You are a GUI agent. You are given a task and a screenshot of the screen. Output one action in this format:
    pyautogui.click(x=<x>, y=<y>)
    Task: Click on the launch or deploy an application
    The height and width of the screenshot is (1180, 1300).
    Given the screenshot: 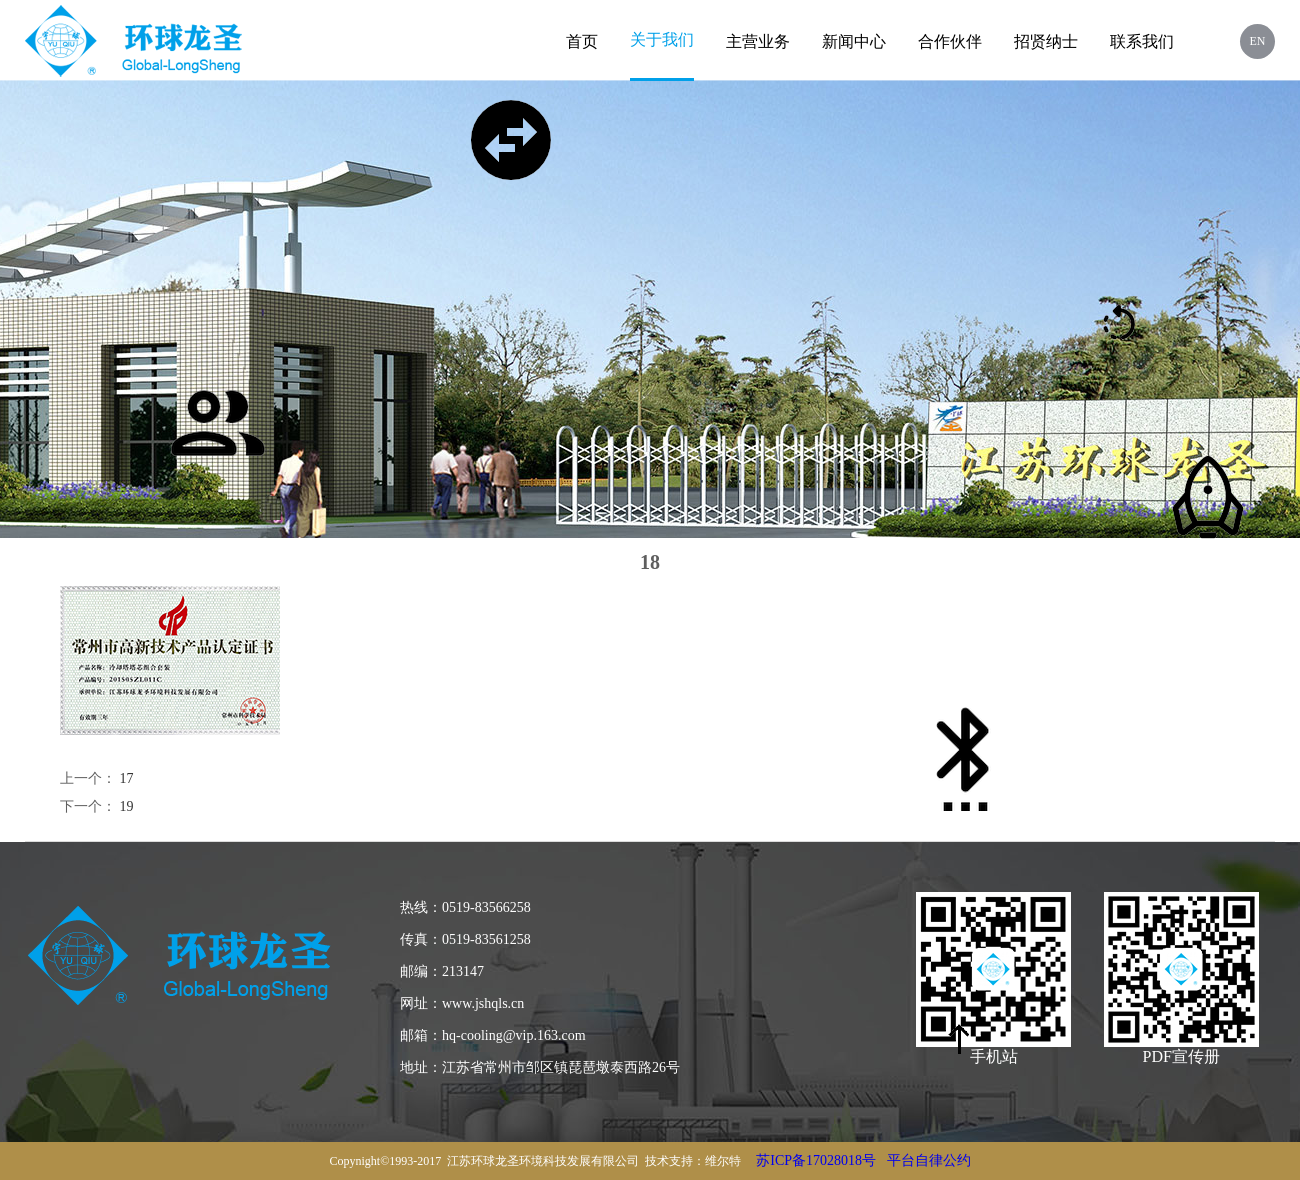 What is the action you would take?
    pyautogui.click(x=1208, y=500)
    